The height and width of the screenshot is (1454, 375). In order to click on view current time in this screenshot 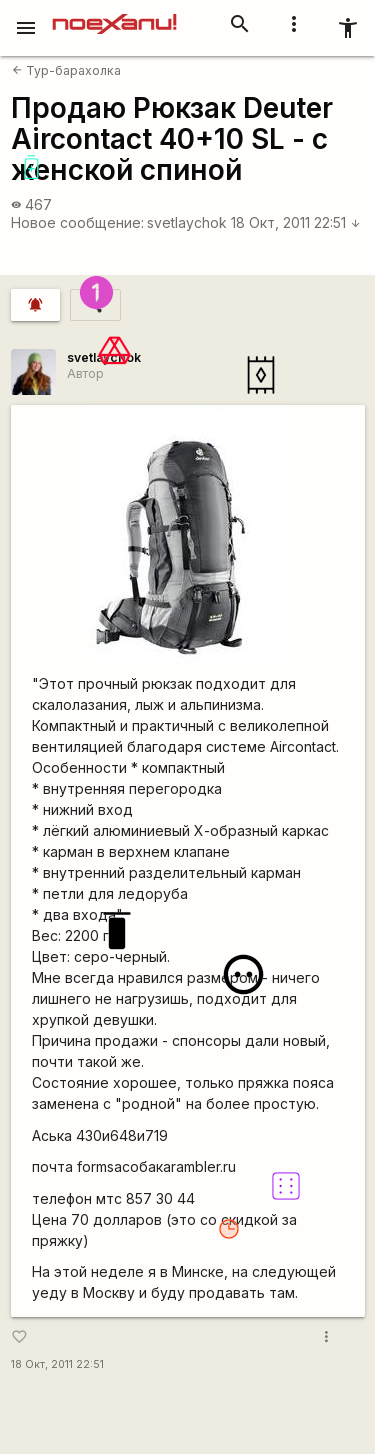, I will do `click(229, 1229)`.